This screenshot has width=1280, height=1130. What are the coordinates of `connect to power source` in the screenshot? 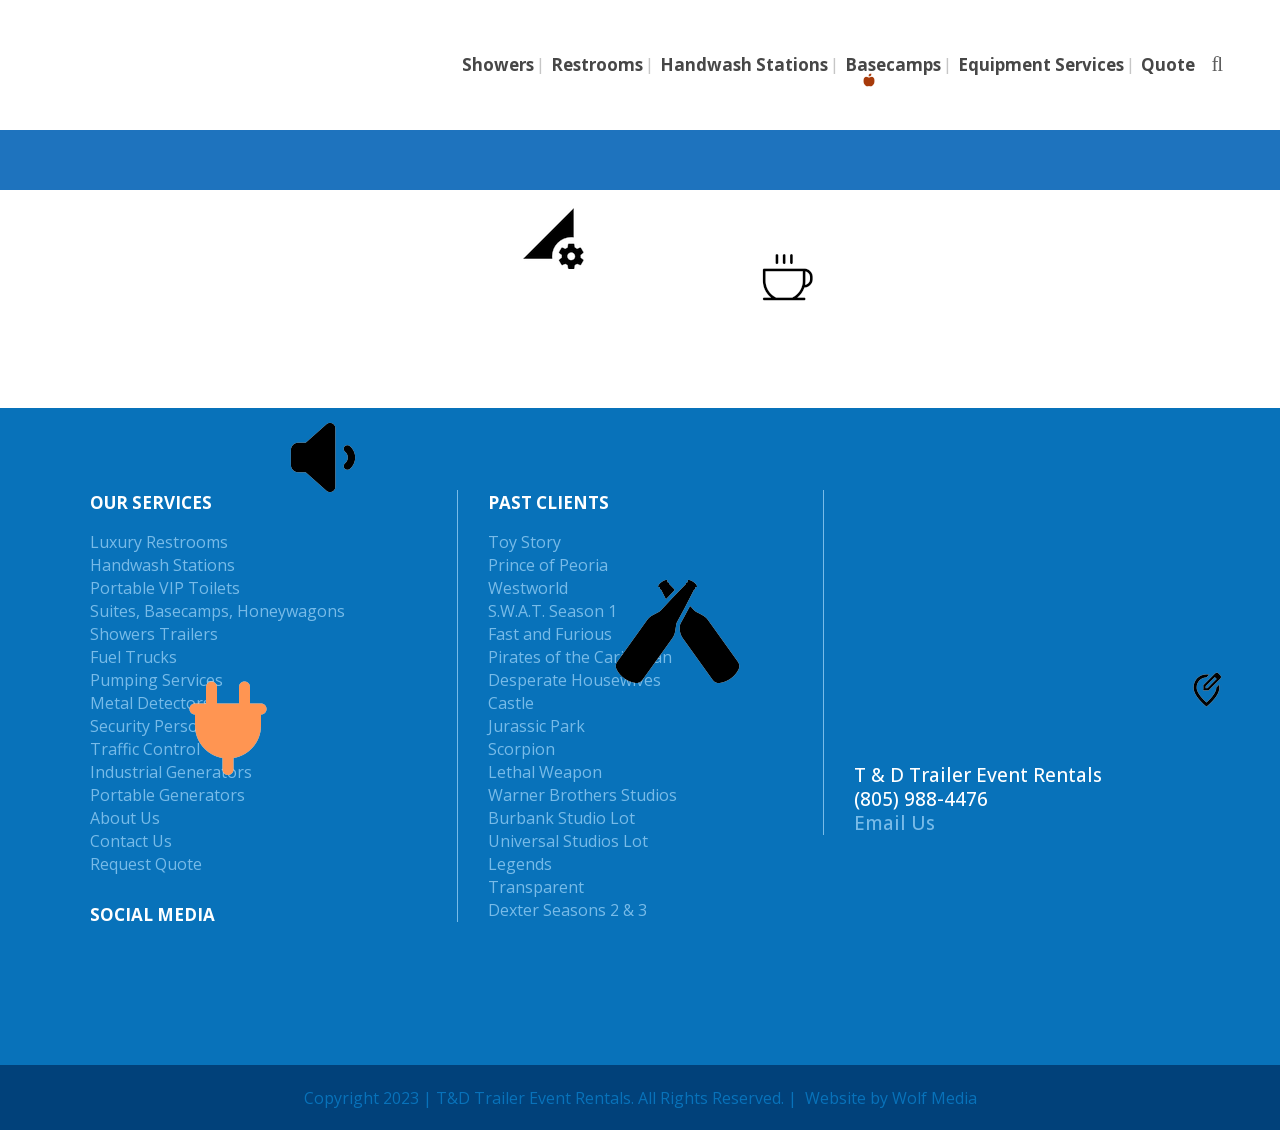 It's located at (228, 731).